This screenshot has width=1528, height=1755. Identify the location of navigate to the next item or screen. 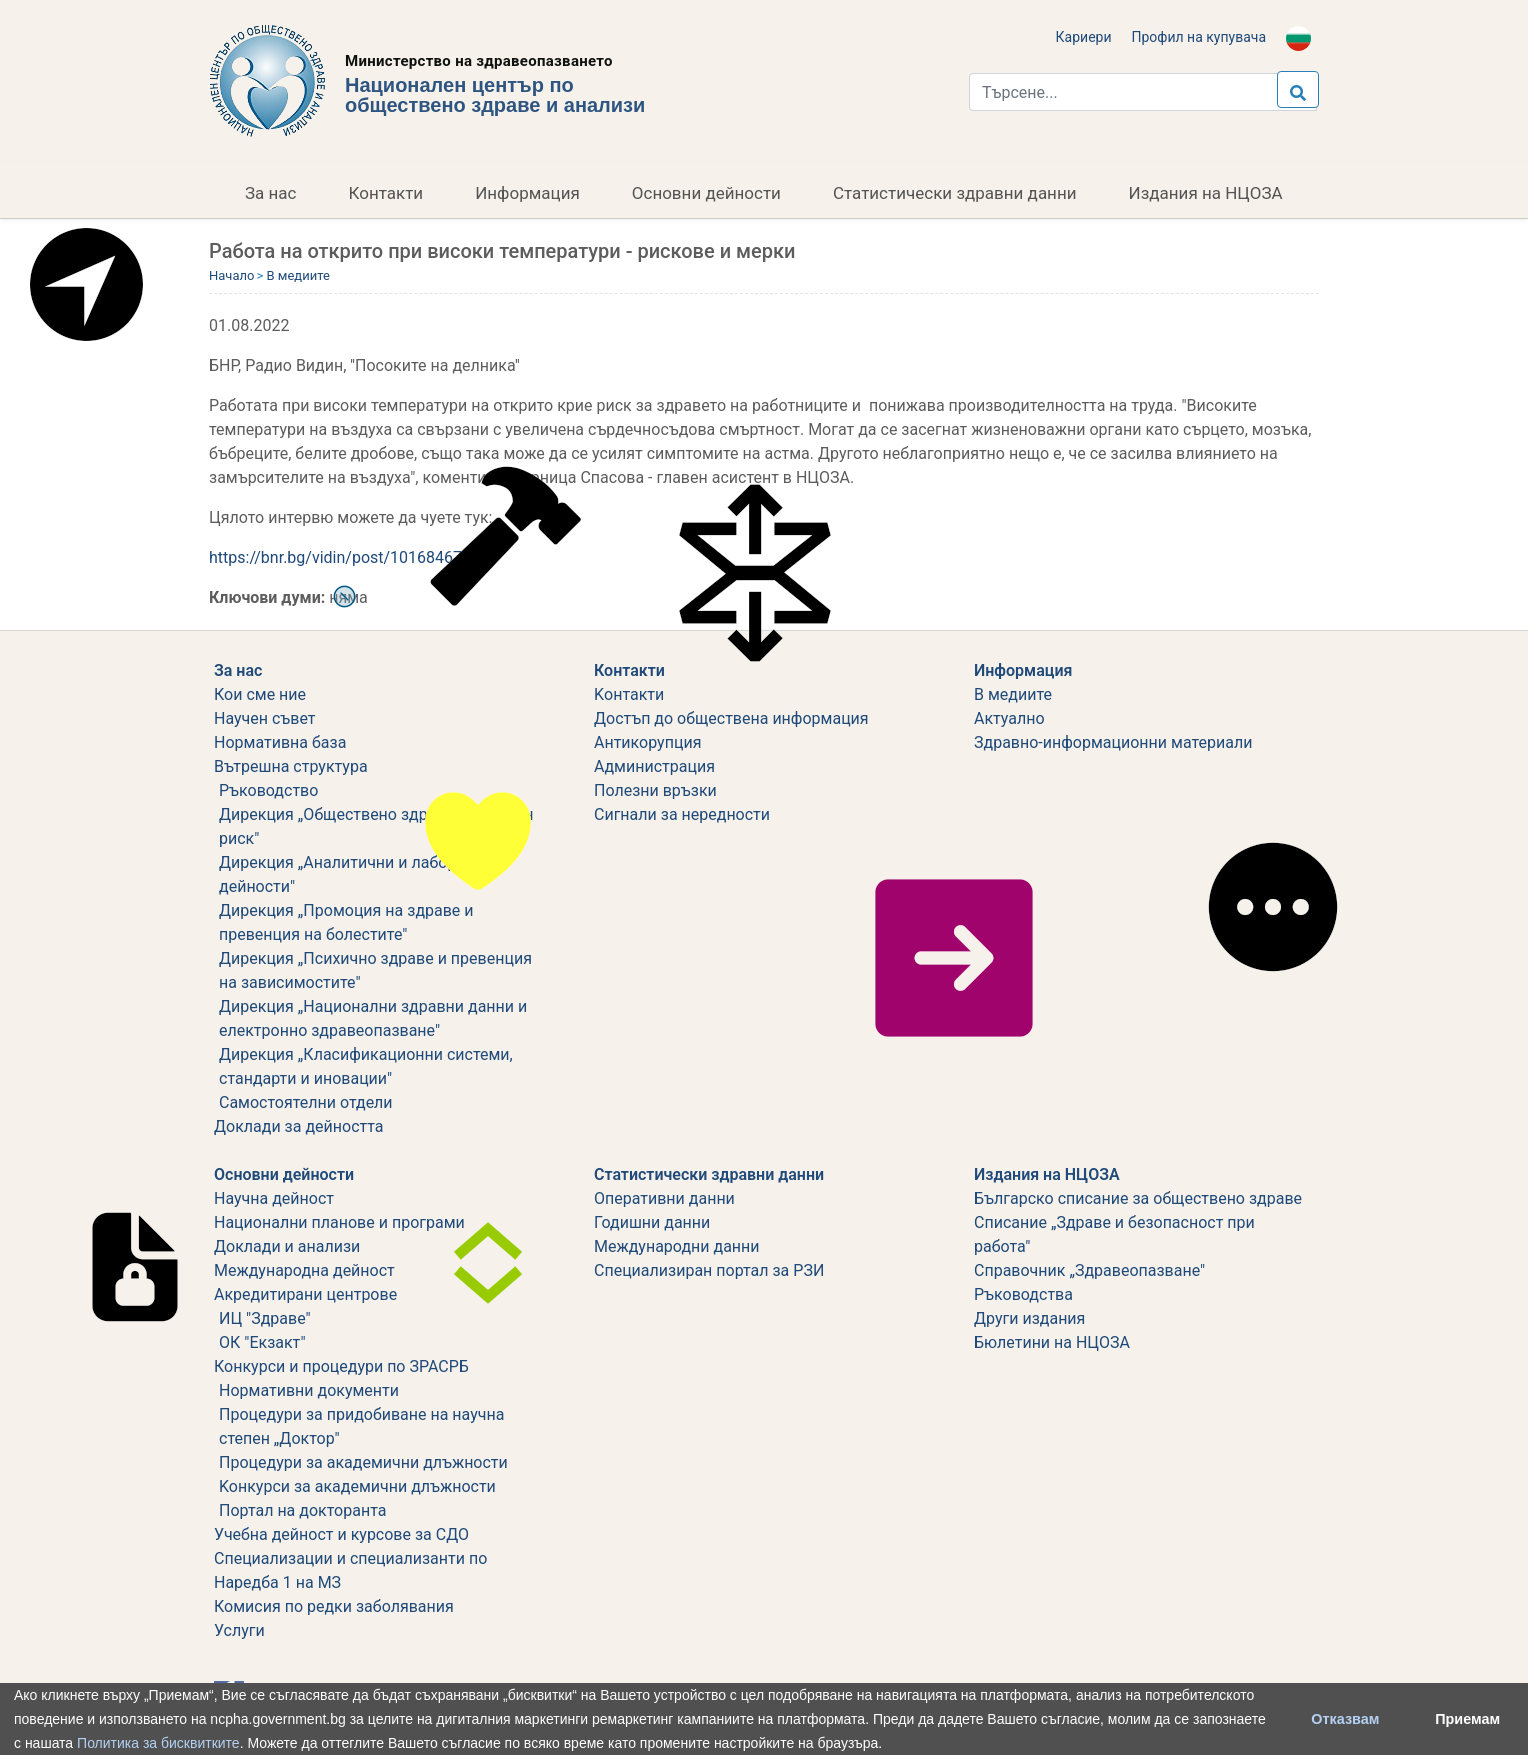
(954, 958).